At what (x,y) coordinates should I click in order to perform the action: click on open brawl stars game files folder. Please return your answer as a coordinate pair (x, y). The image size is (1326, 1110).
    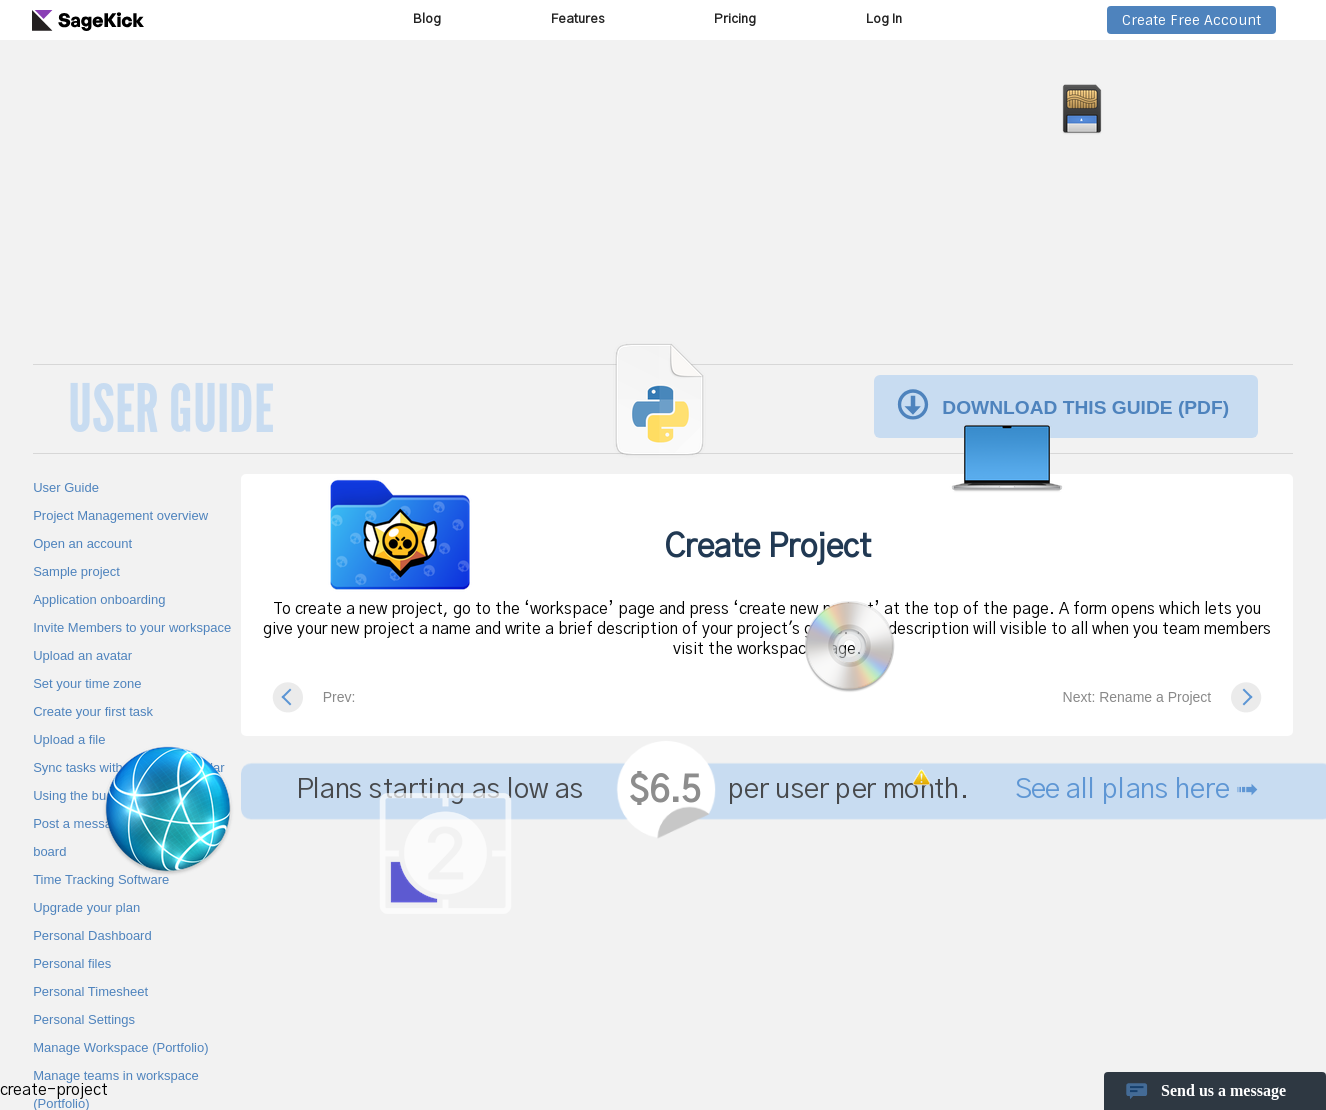
    Looking at the image, I should click on (399, 538).